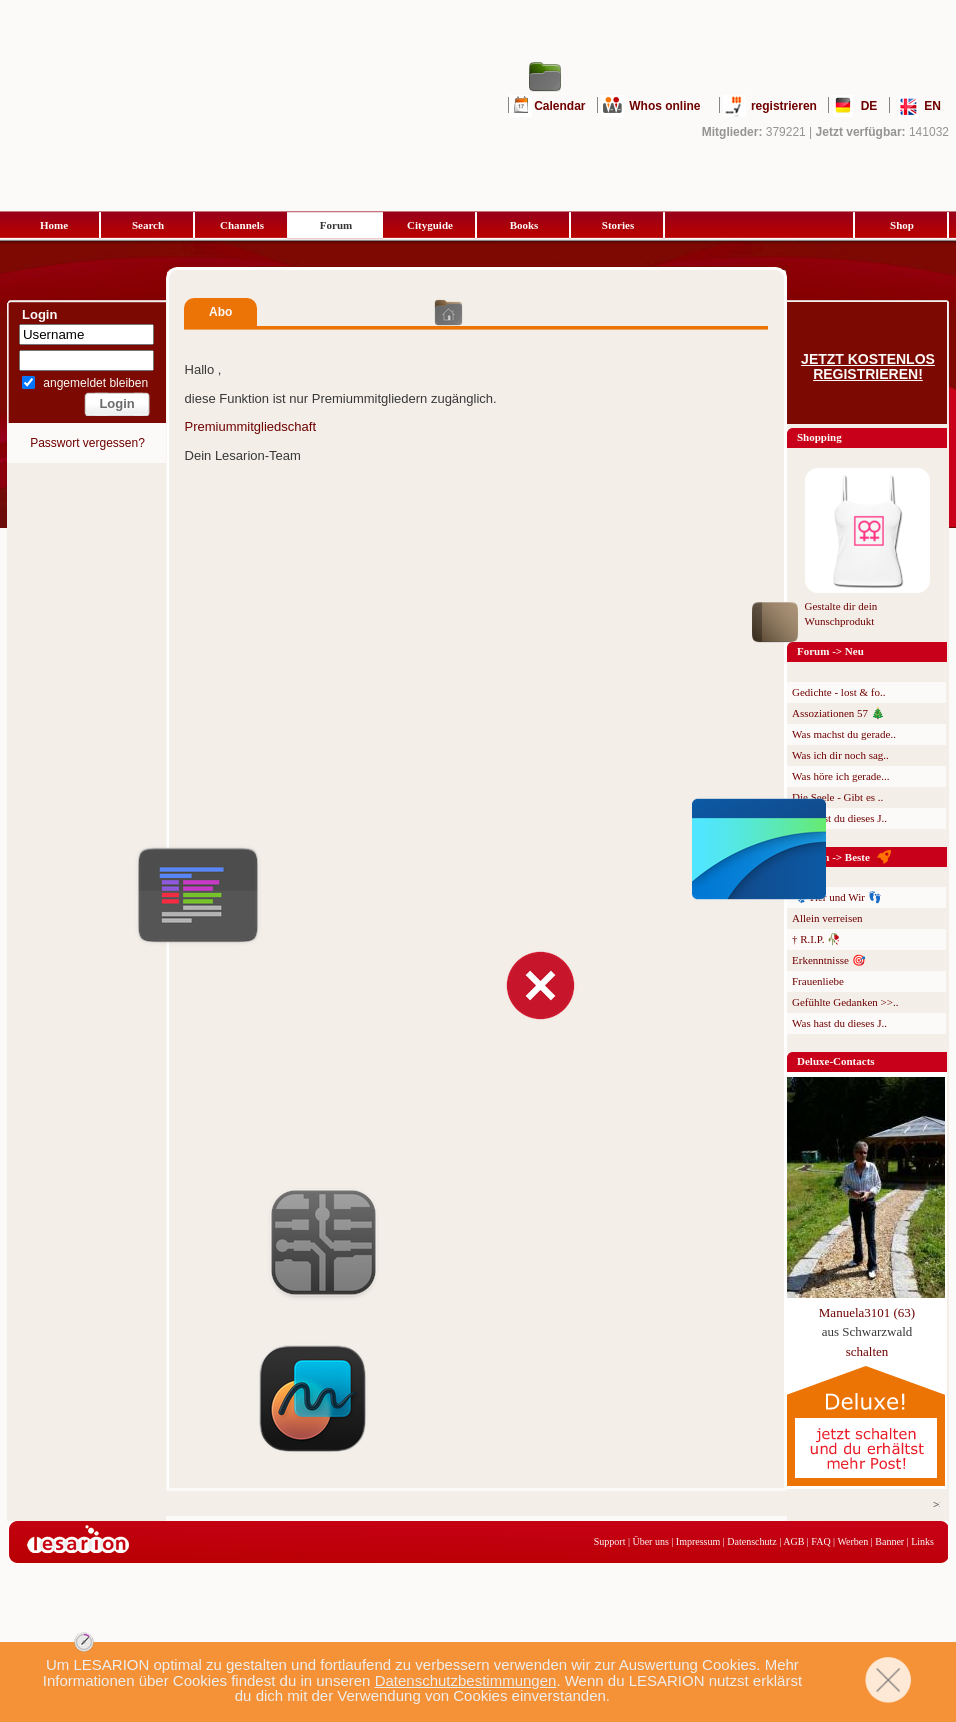 This screenshot has height=1722, width=956. Describe the element at coordinates (84, 1642) in the screenshot. I see `open sysprof system profiler application` at that location.